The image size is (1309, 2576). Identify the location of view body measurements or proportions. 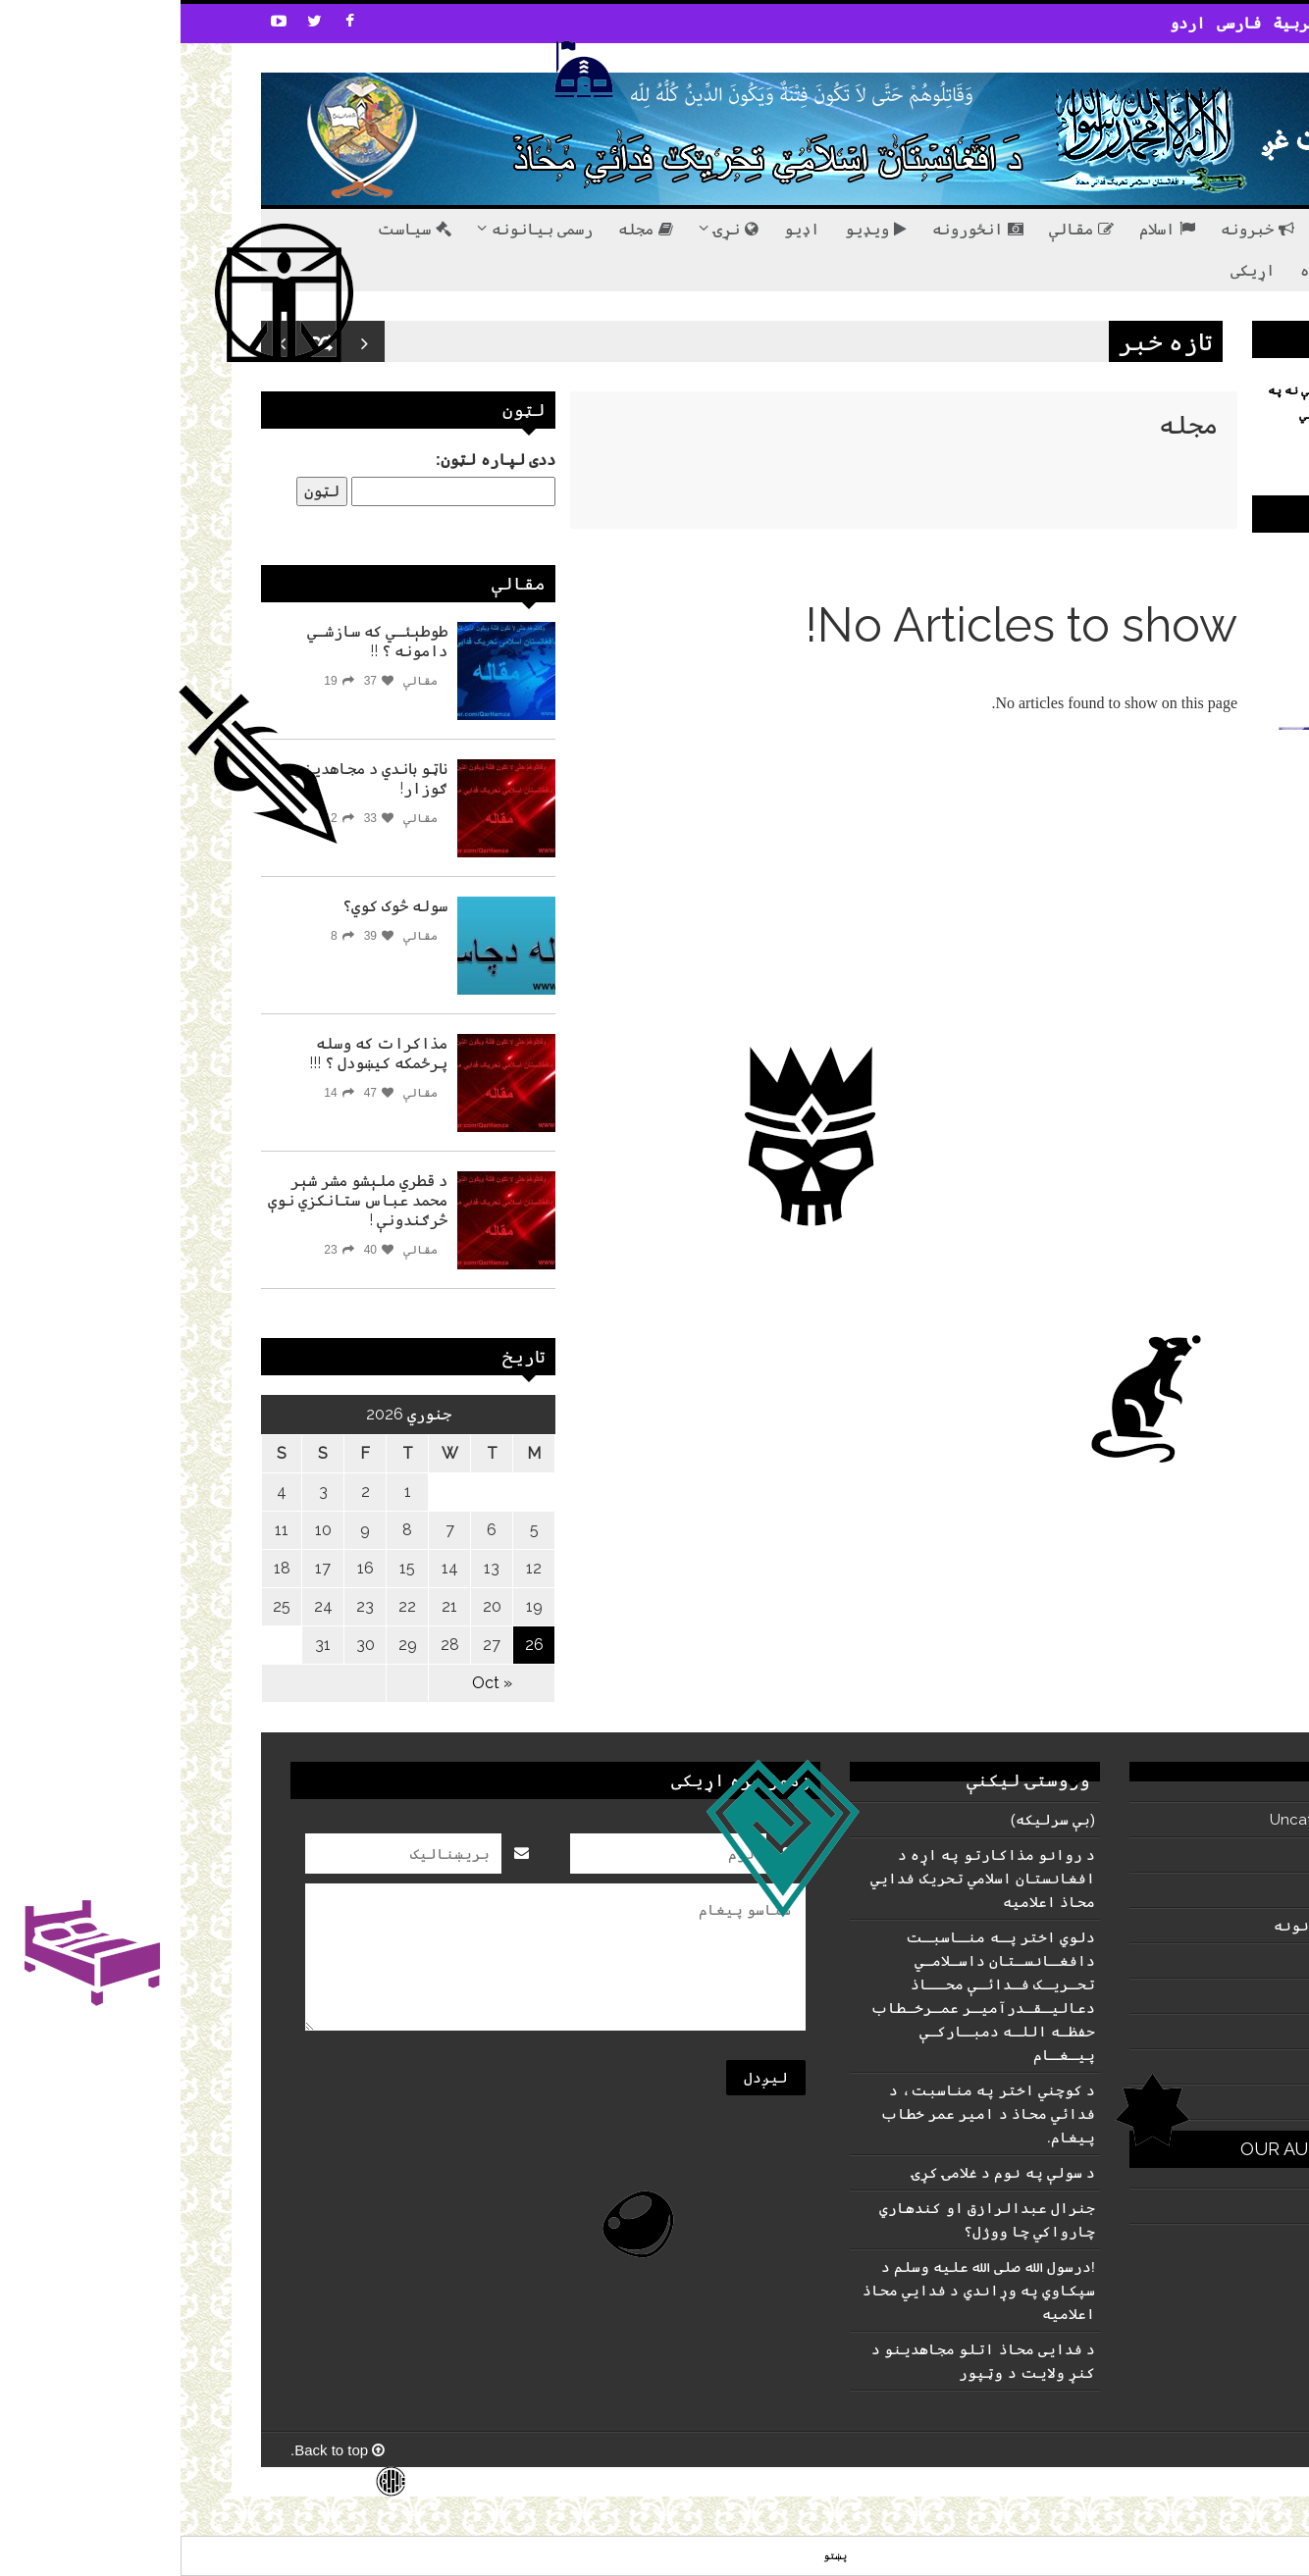
(284, 292).